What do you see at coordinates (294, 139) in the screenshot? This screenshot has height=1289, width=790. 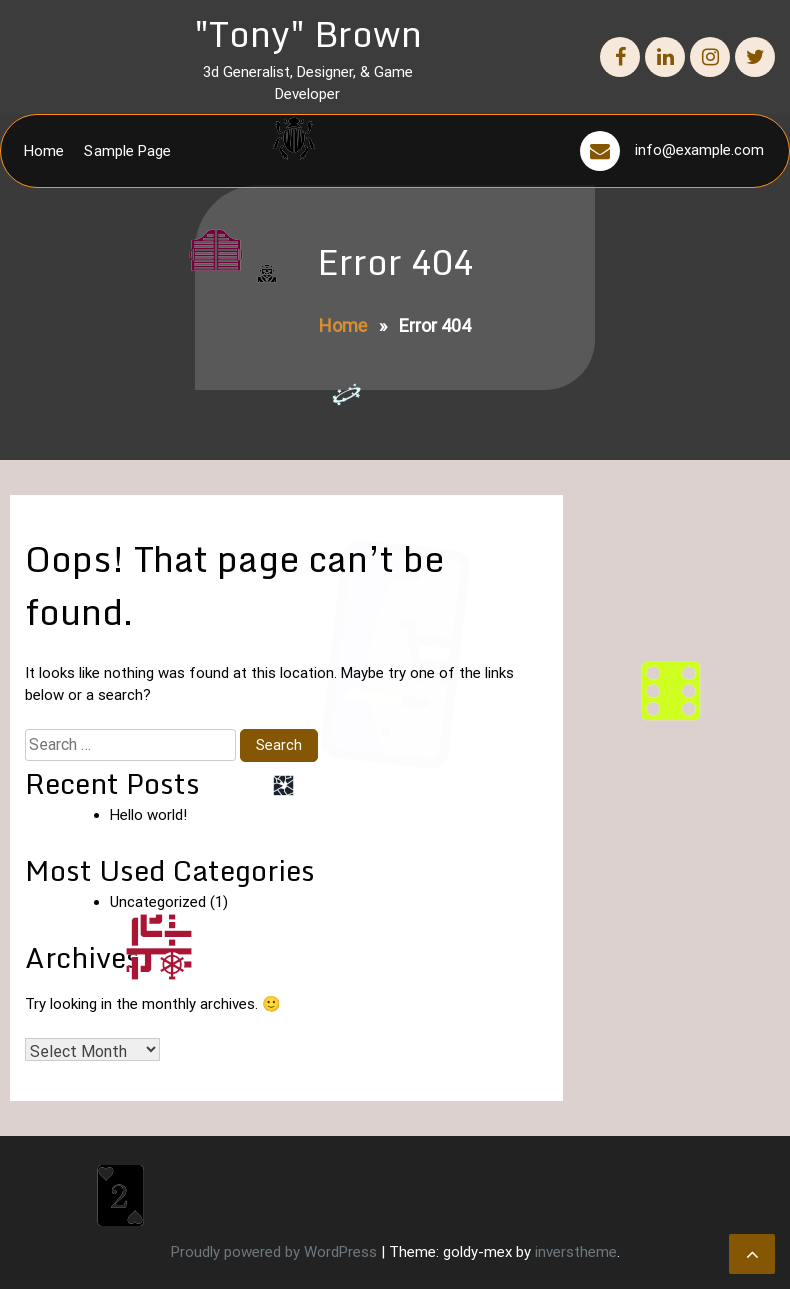 I see `egyptian or ancient history themed game element` at bounding box center [294, 139].